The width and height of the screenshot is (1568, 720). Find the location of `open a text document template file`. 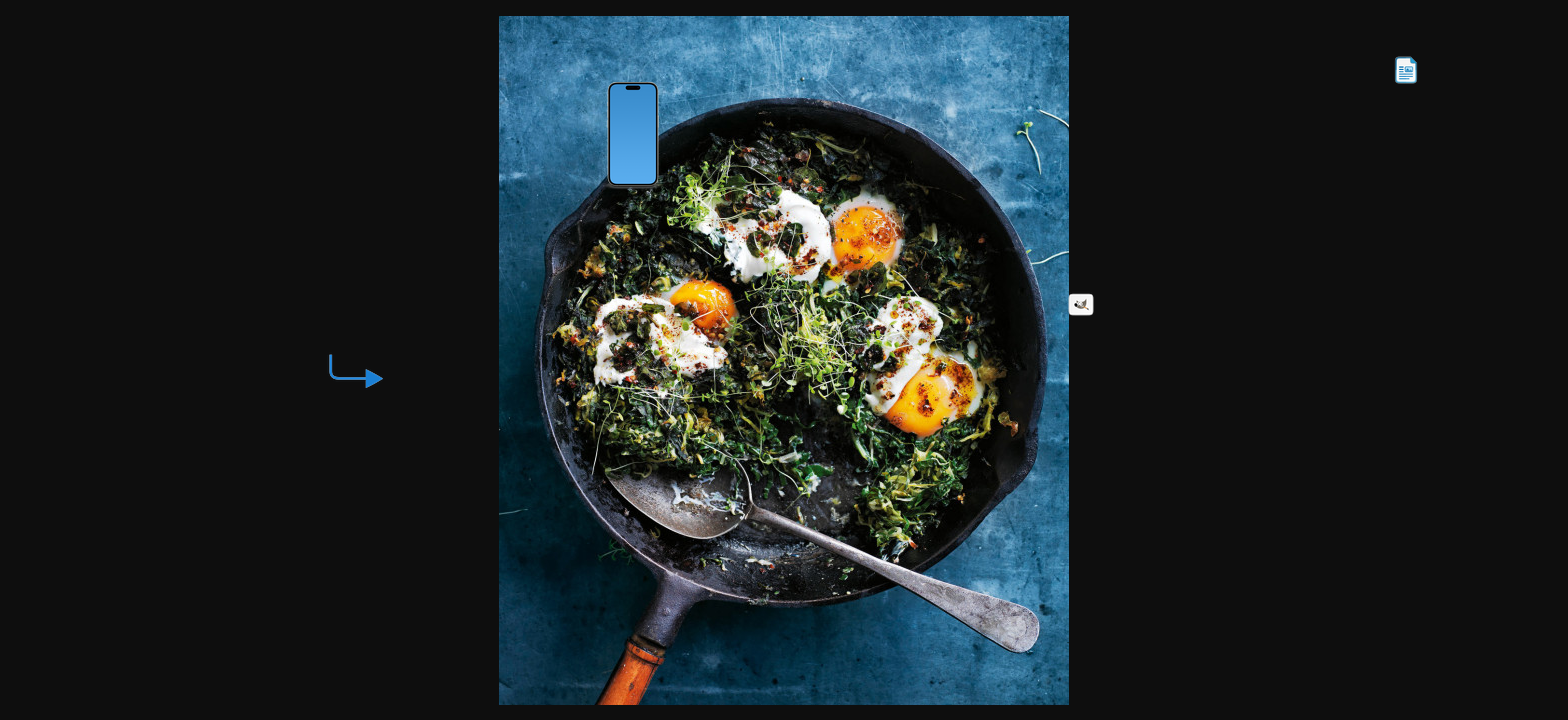

open a text document template file is located at coordinates (1406, 70).